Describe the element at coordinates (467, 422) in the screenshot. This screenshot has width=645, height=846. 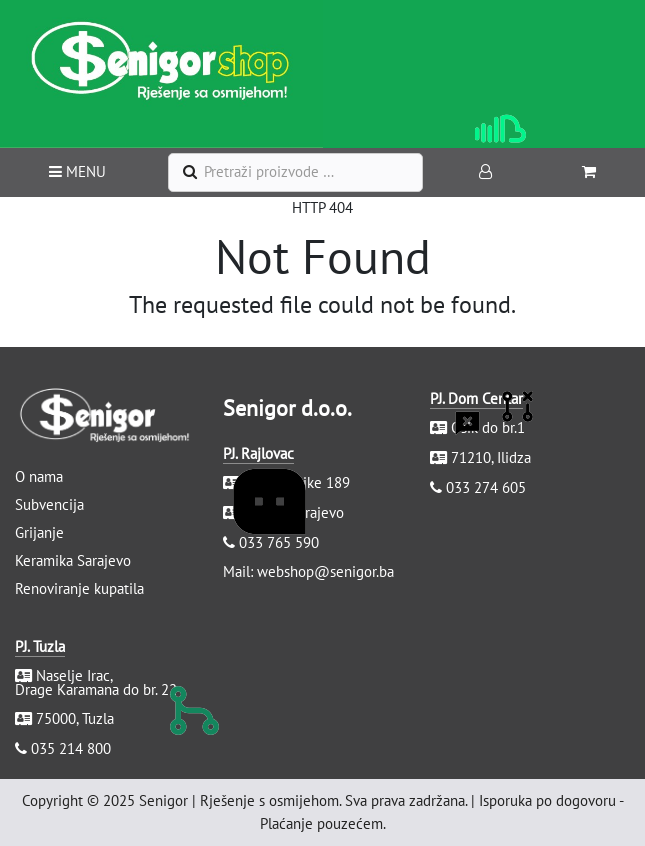
I see `delete a conversation` at that location.